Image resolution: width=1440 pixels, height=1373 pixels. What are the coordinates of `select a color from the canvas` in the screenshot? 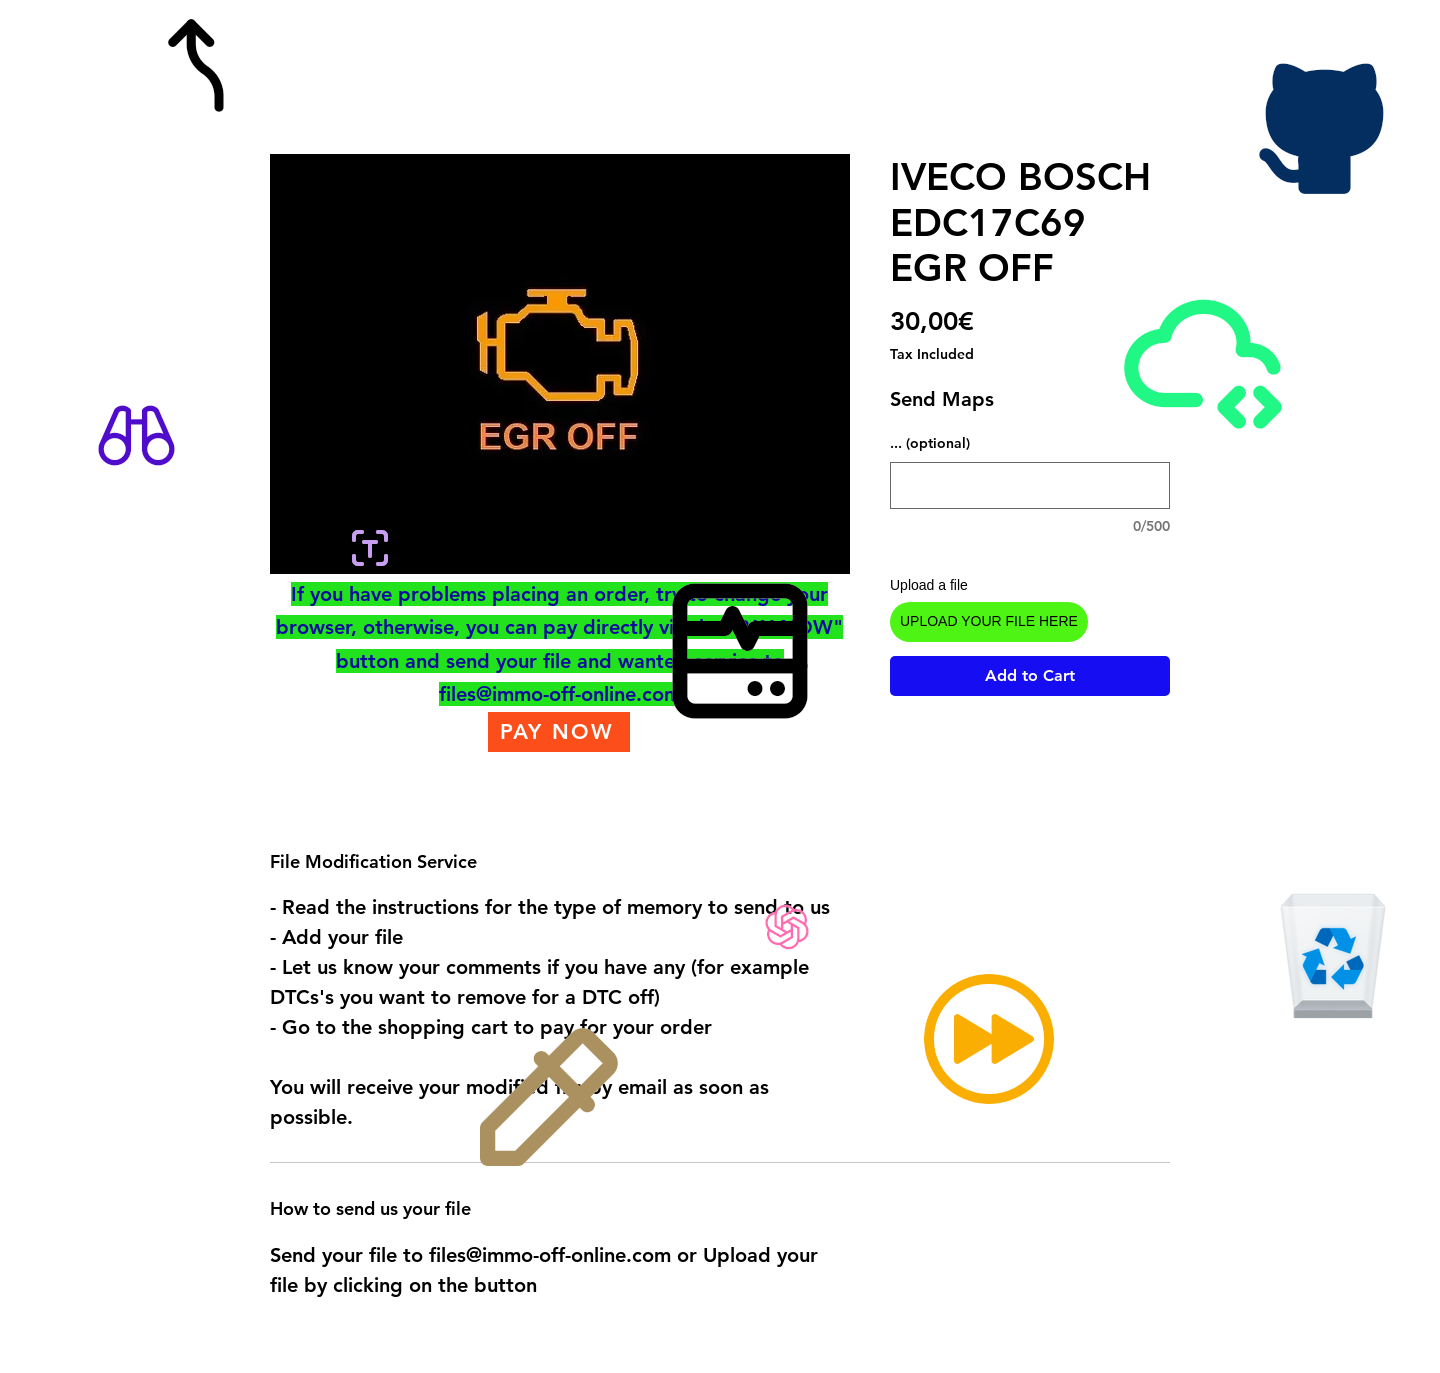 It's located at (549, 1097).